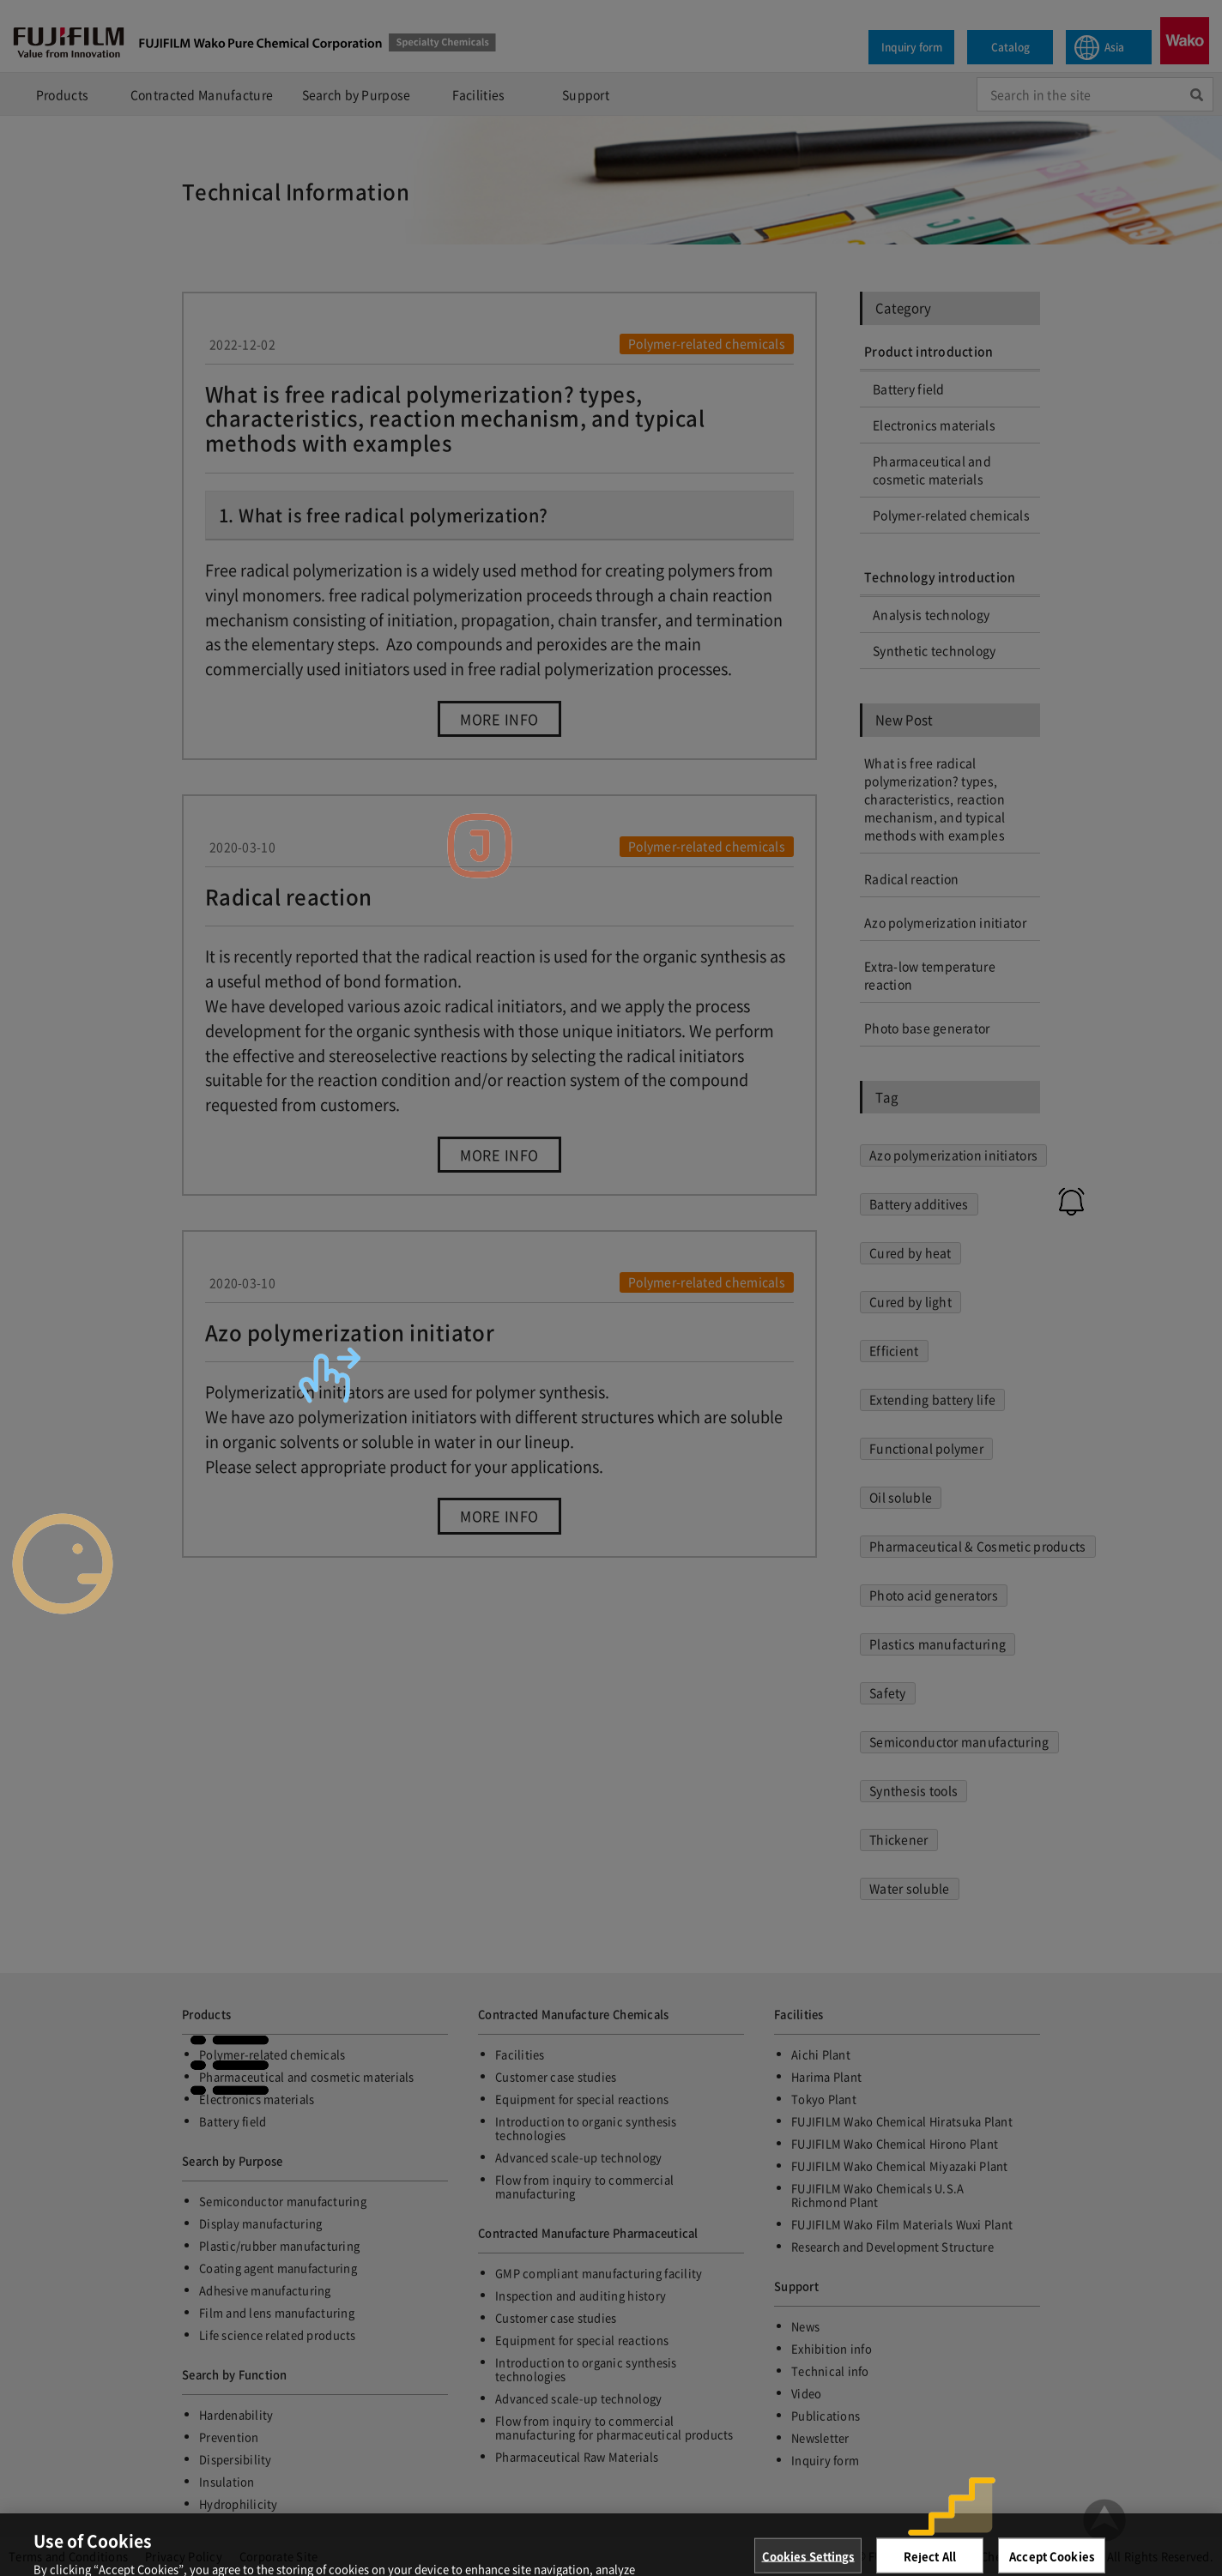 The width and height of the screenshot is (1222, 2576). Describe the element at coordinates (229, 2065) in the screenshot. I see `view items in a list format` at that location.